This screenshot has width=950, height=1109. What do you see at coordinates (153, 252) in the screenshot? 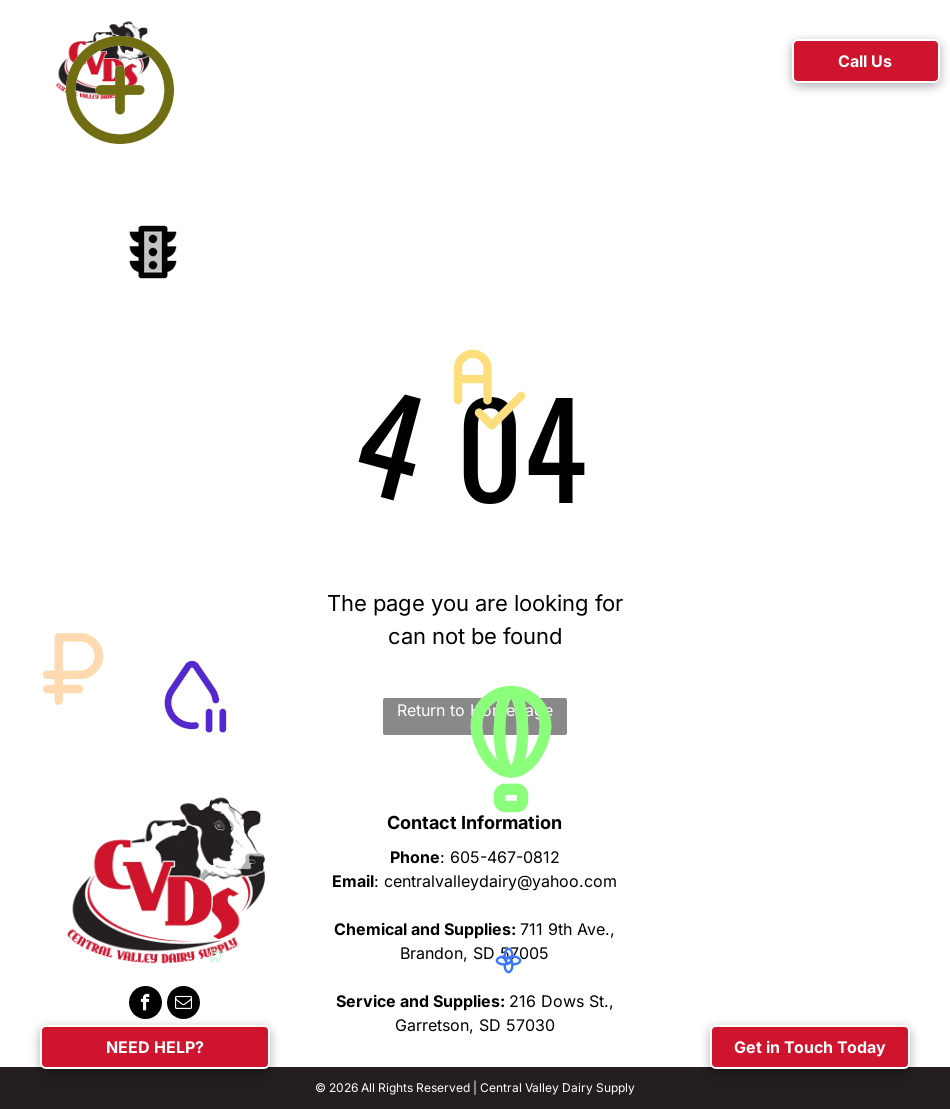
I see `view traffic conditions on map` at bounding box center [153, 252].